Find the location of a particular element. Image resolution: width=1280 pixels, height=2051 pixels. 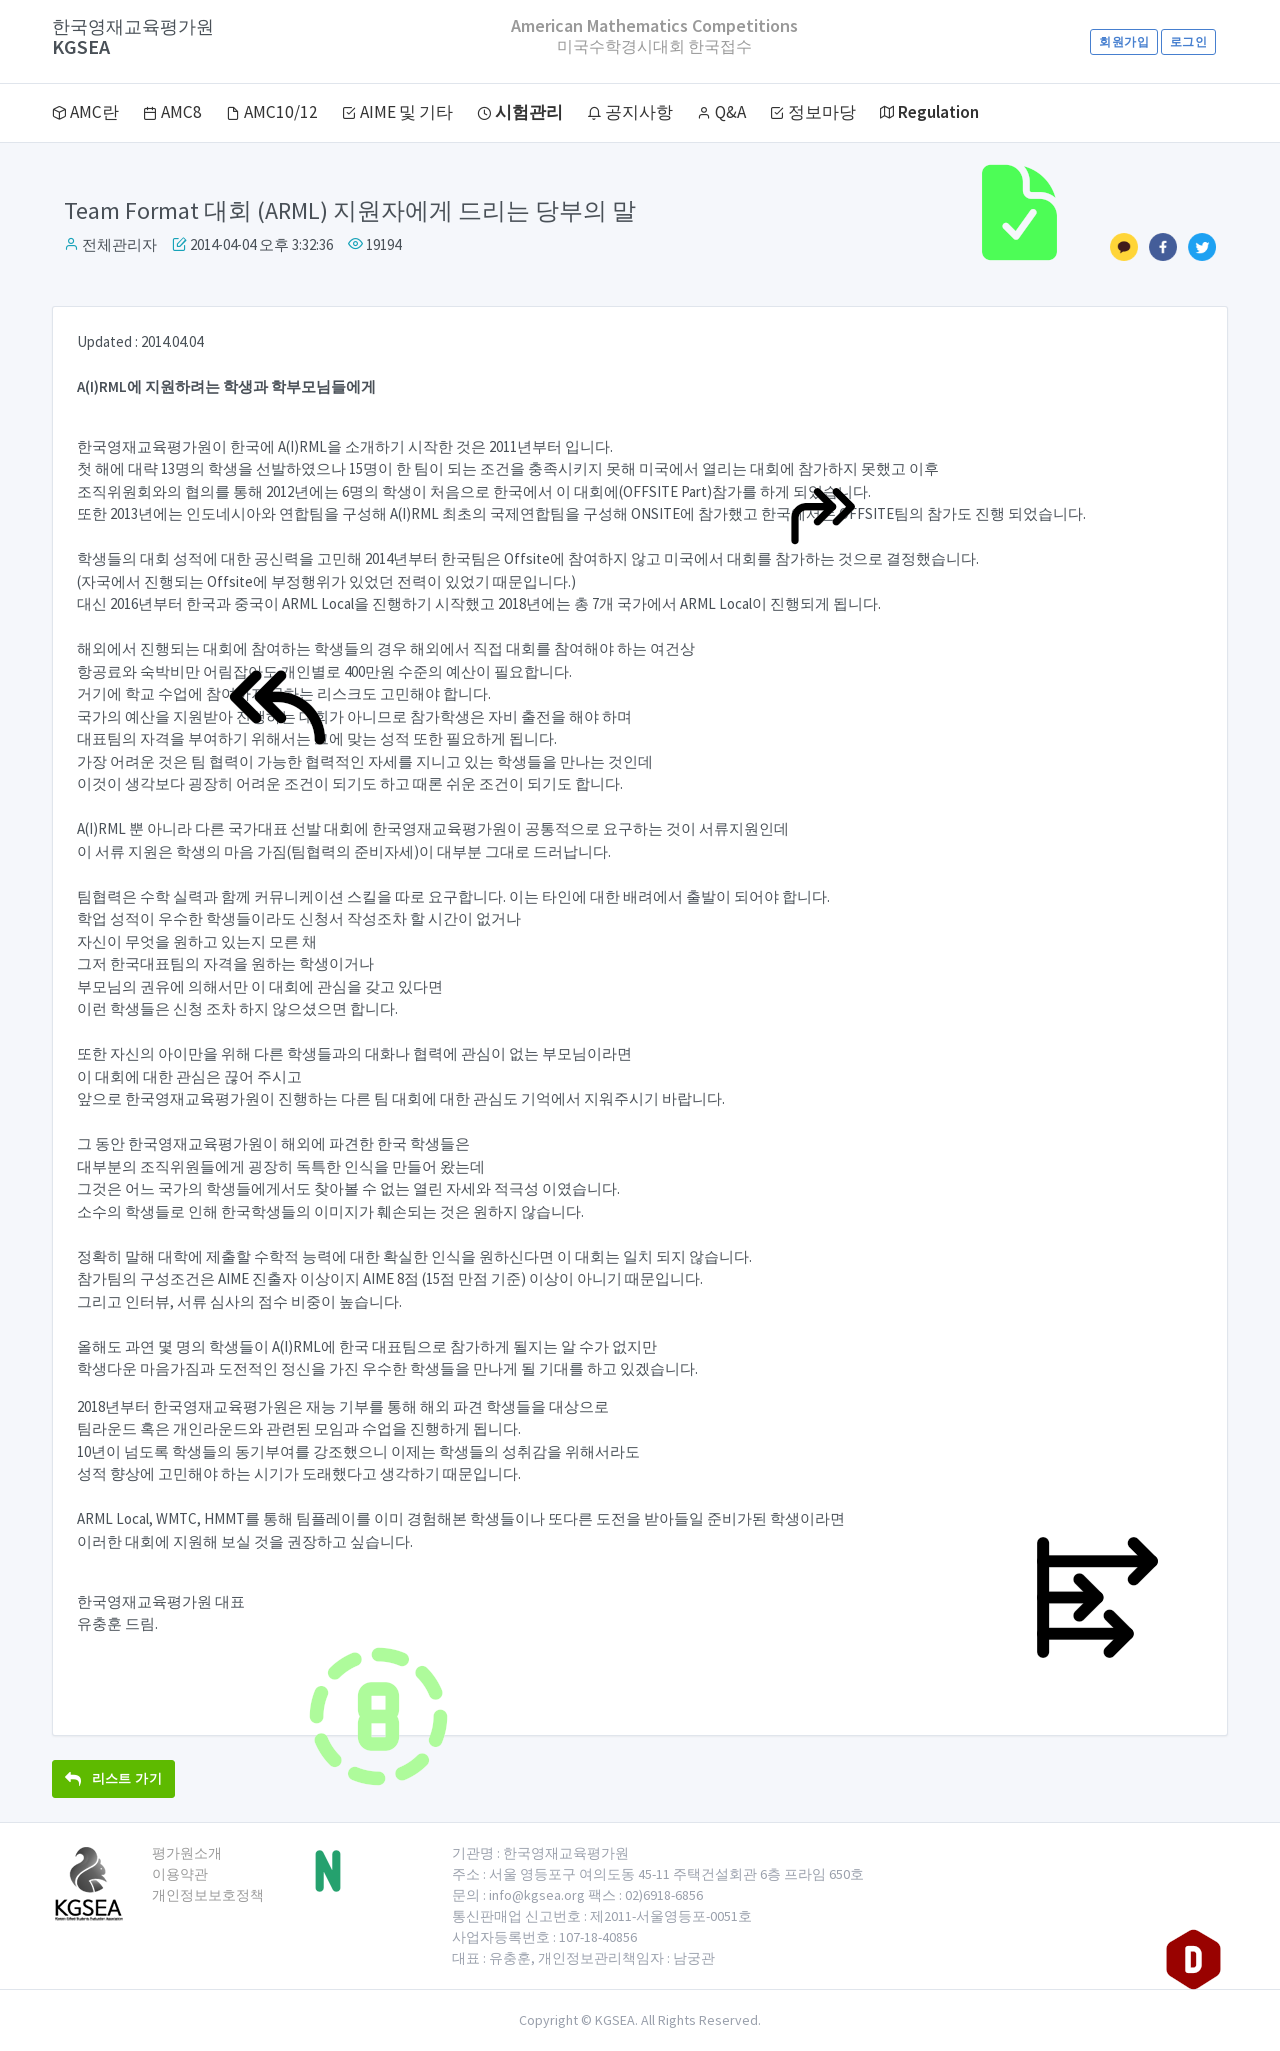

indicates a "D" grade or rating level is located at coordinates (1193, 1959).